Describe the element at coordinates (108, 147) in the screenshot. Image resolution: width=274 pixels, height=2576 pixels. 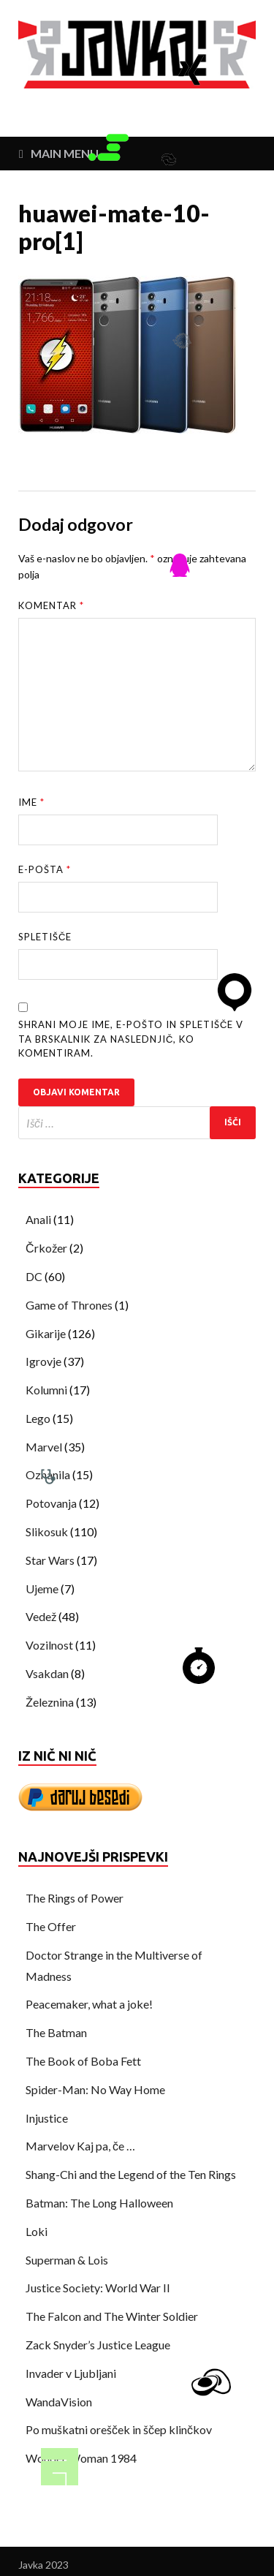
I see `open scrimba learning platform` at that location.